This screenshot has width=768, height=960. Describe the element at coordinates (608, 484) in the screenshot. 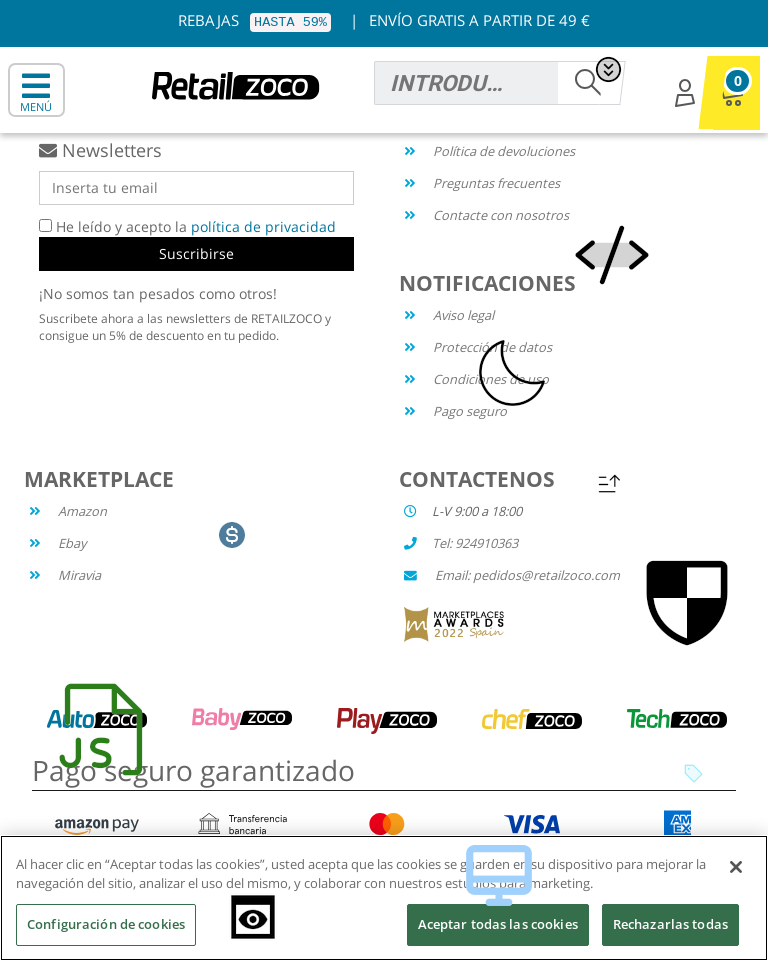

I see `sort items in descending order` at that location.